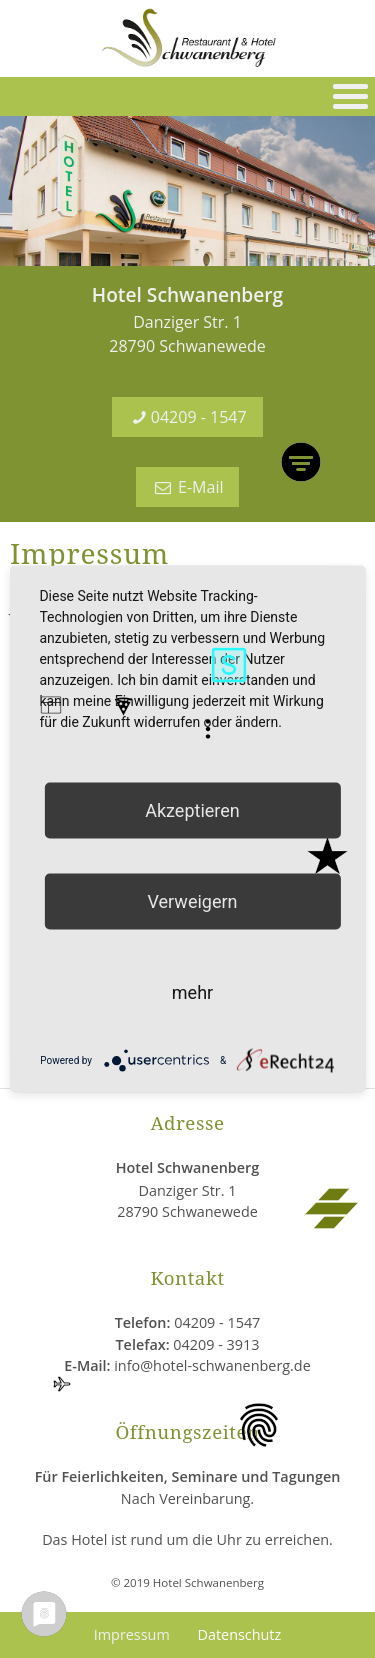  What do you see at coordinates (208, 729) in the screenshot?
I see `open more options menu` at bounding box center [208, 729].